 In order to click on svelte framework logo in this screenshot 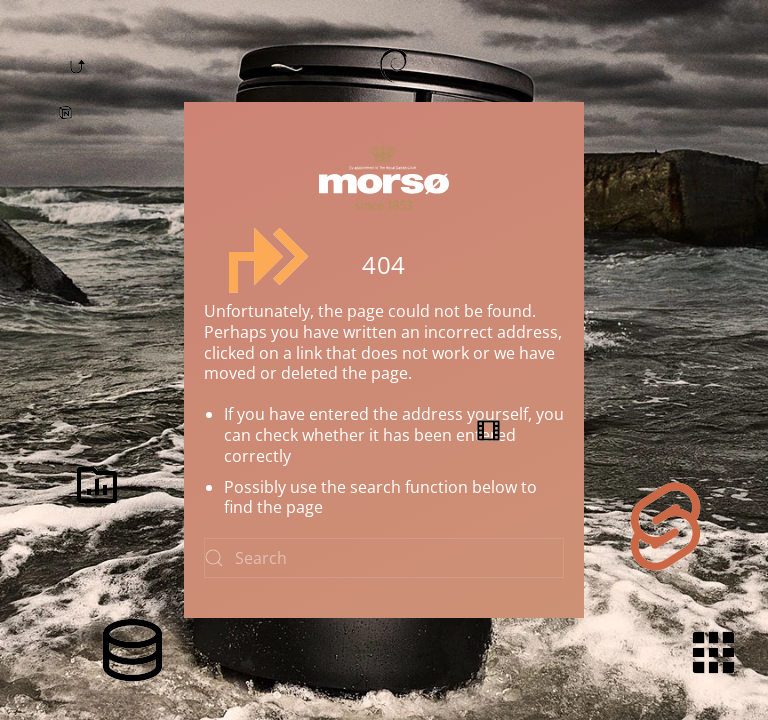, I will do `click(665, 526)`.